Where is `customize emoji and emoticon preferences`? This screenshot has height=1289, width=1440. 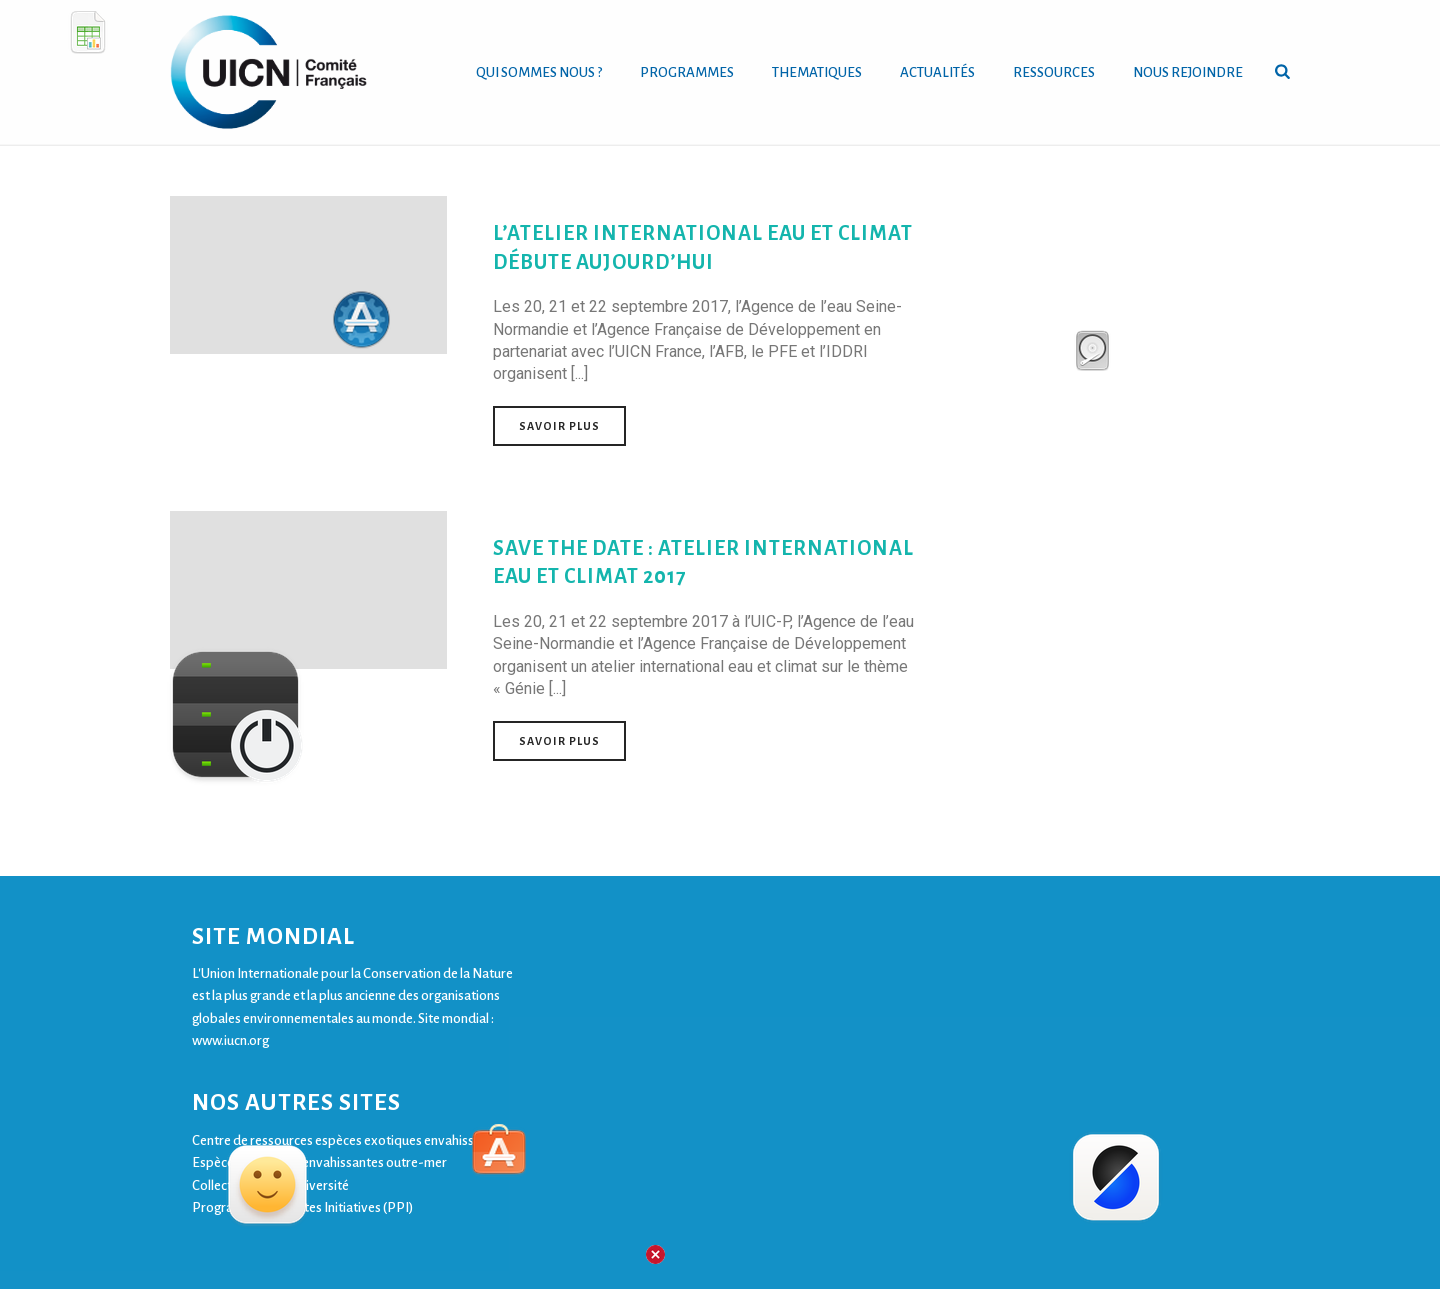 customize emoji and emoticon preferences is located at coordinates (267, 1184).